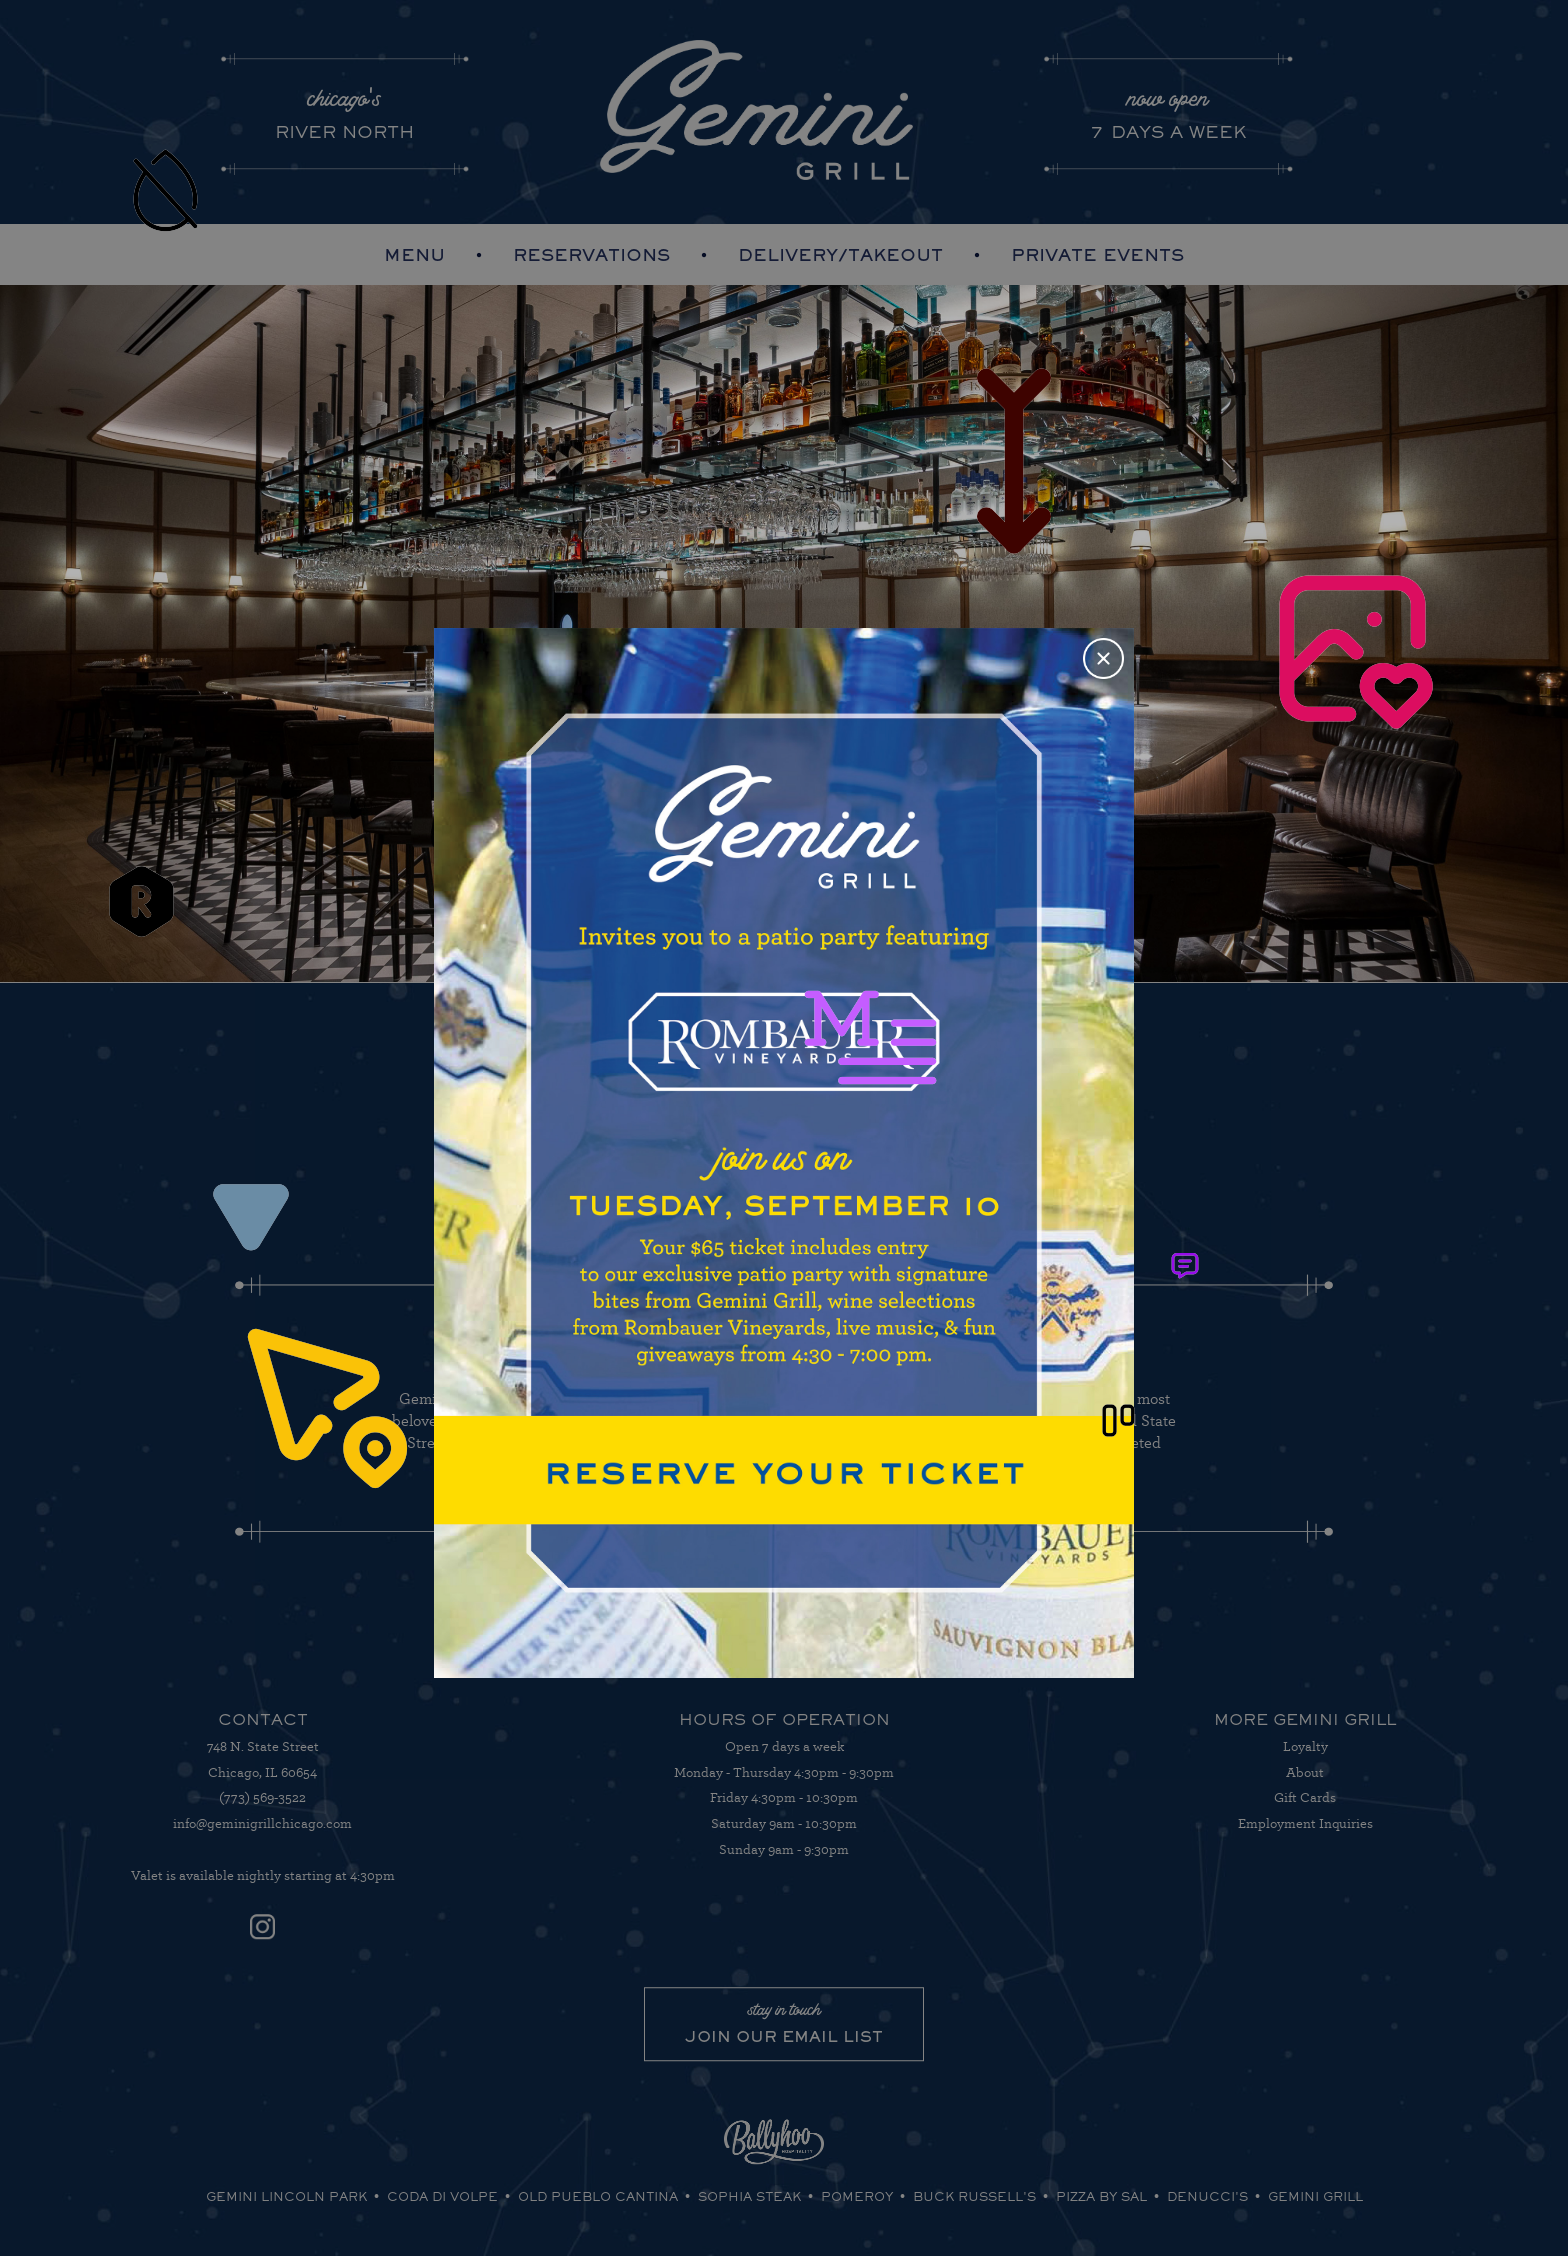 The width and height of the screenshot is (1568, 2256). I want to click on disable water or liquid detection, so click(165, 193).